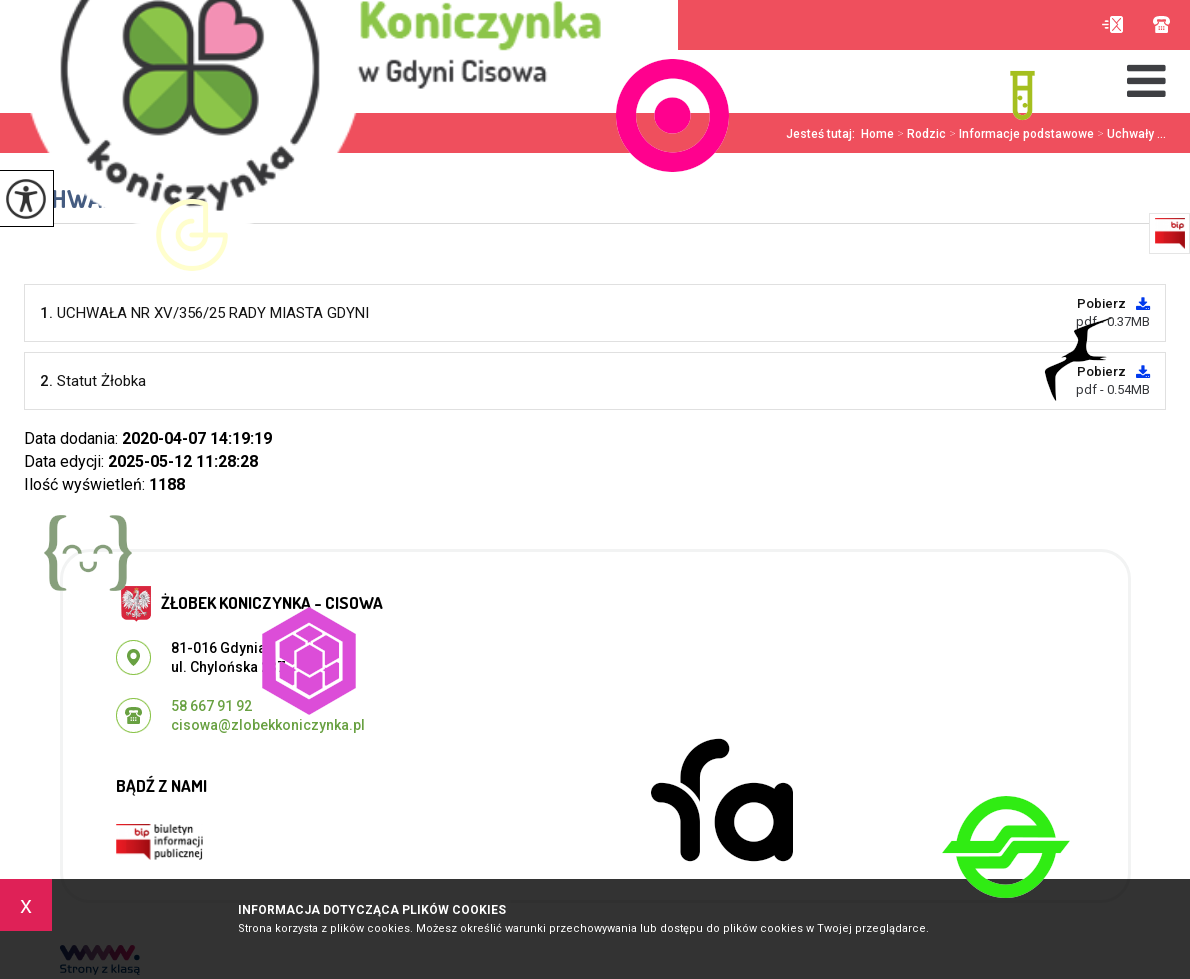 The width and height of the screenshot is (1190, 979). I want to click on open frigate NVR dashboard, so click(1078, 359).